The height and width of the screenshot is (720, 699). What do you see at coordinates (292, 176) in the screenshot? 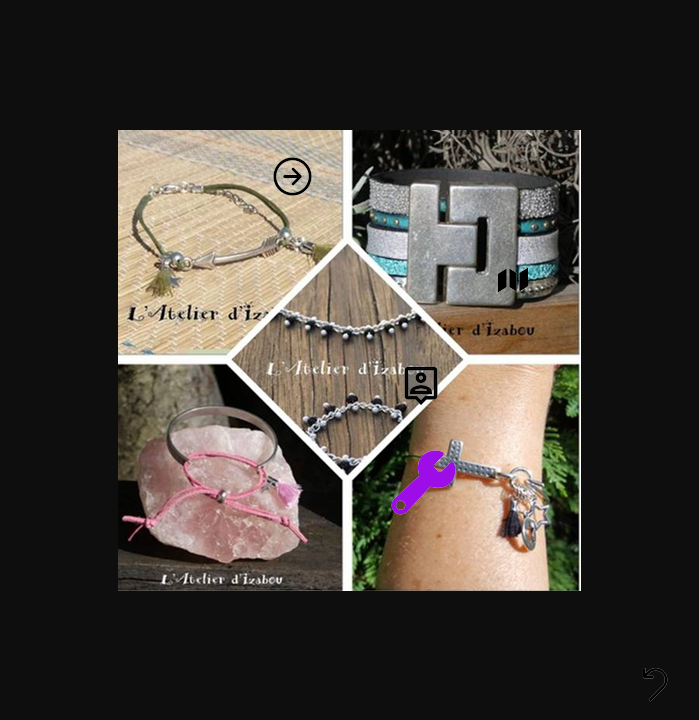
I see `proceed to the next step` at bounding box center [292, 176].